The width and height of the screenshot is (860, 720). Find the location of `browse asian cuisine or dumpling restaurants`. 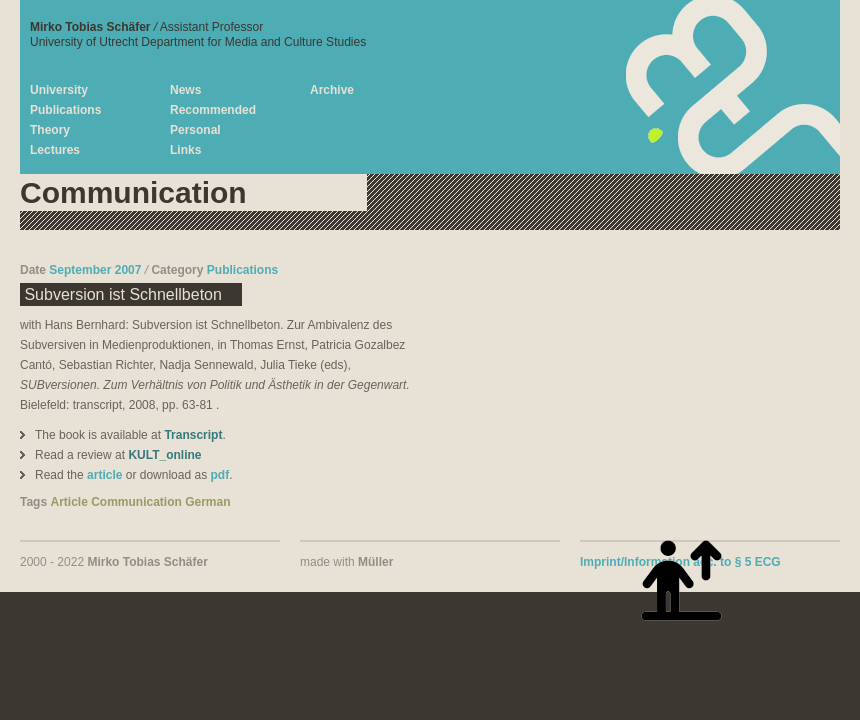

browse asian cuisine or dumpling restaurants is located at coordinates (655, 135).